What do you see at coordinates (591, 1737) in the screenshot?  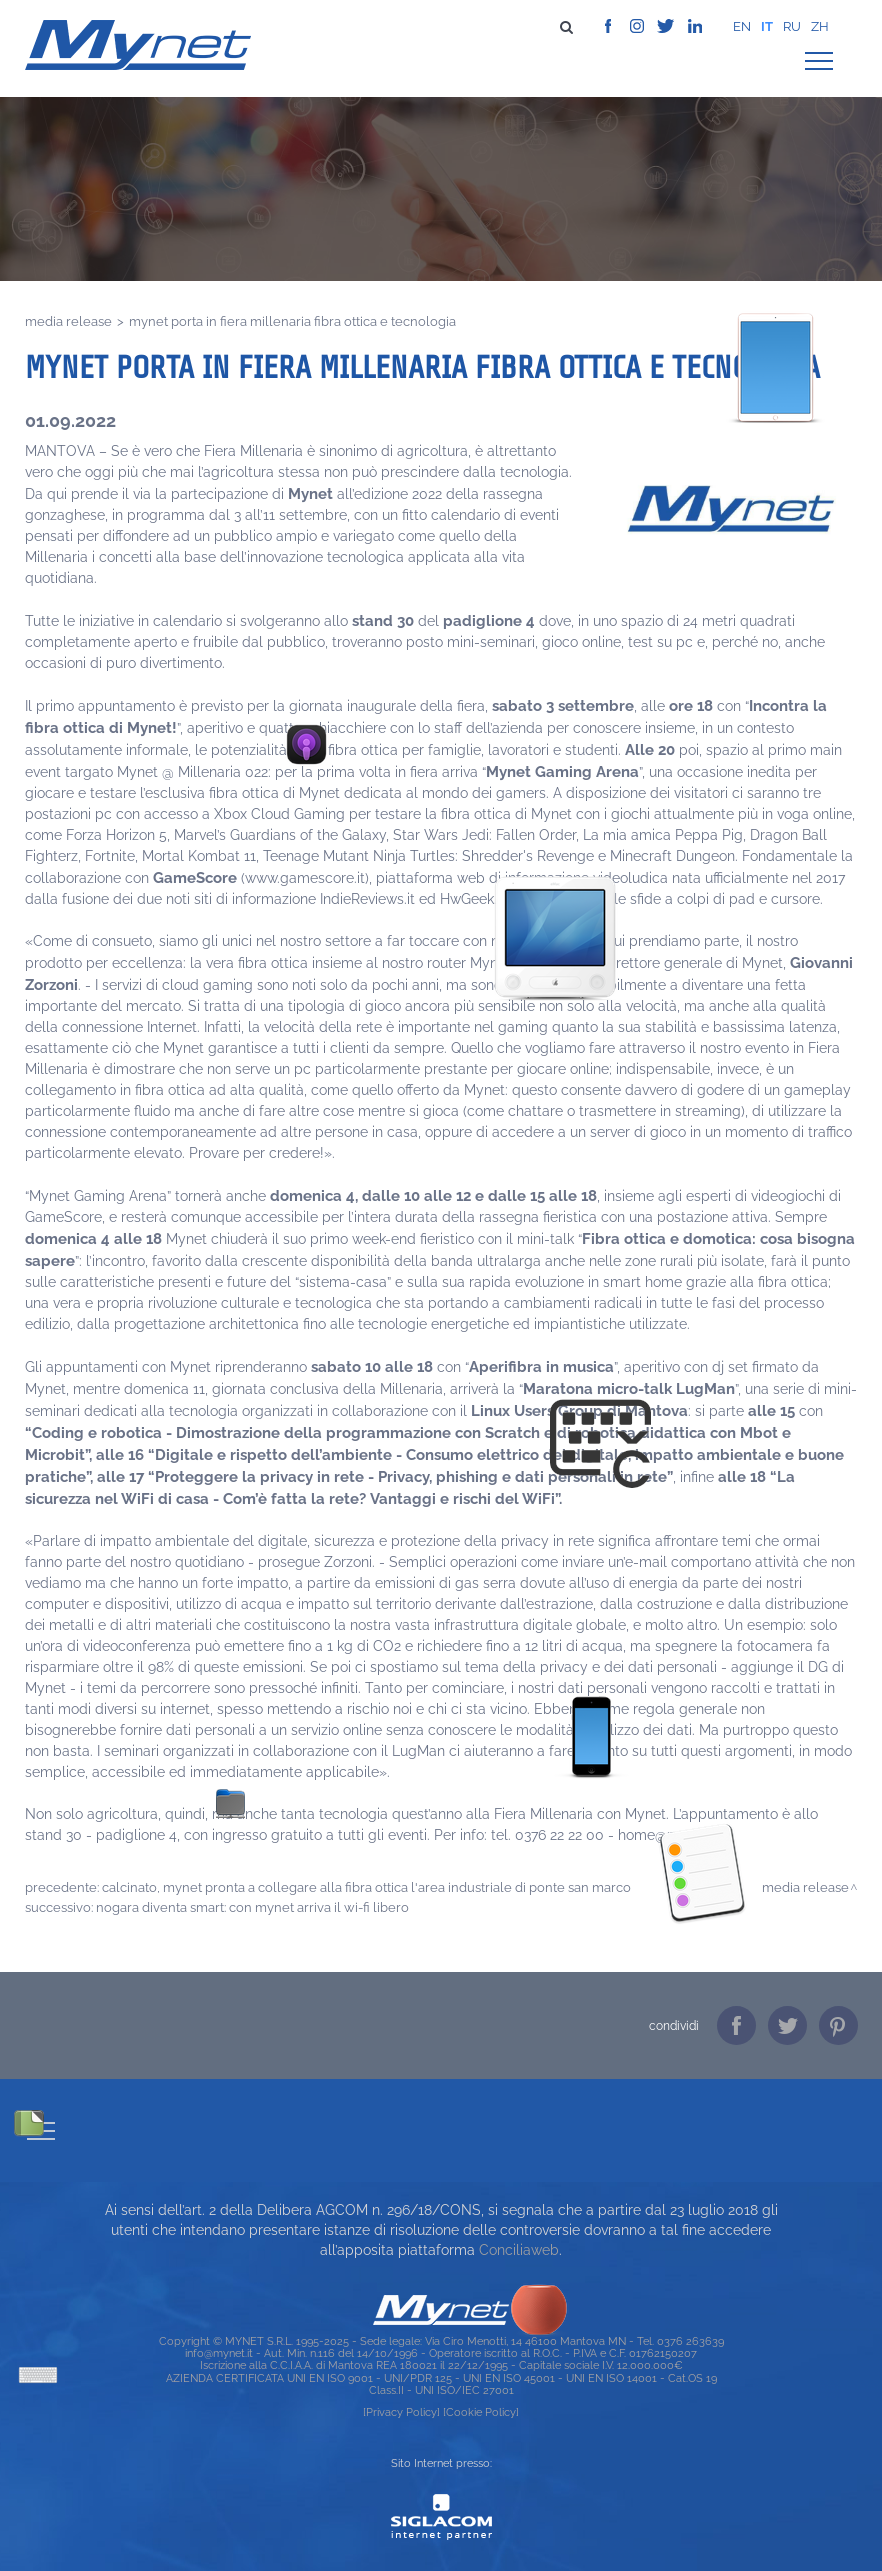 I see `manage connected iPod Touch device` at bounding box center [591, 1737].